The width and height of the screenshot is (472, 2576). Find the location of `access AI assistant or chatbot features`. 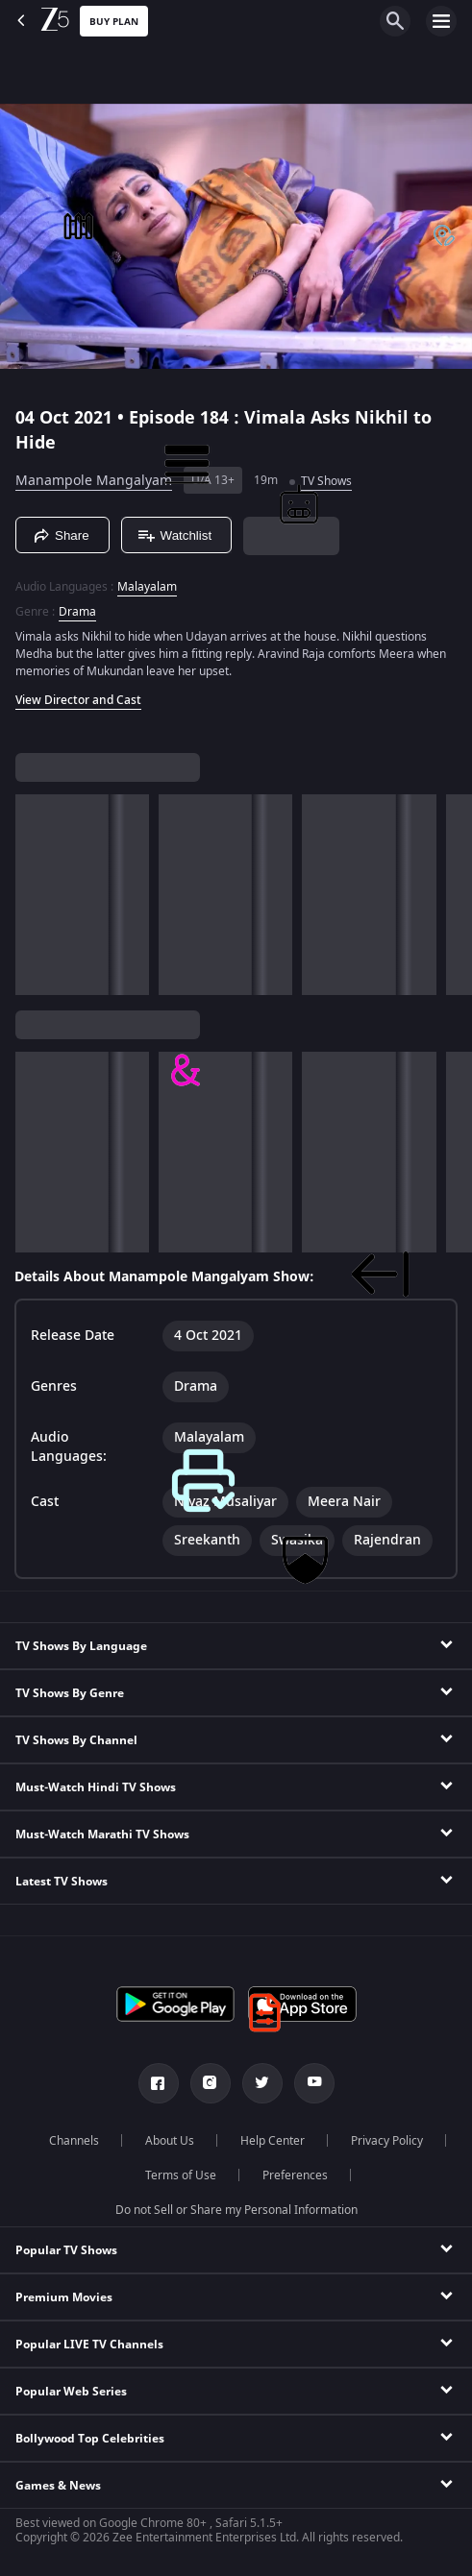

access AI assistant or chatbot features is located at coordinates (299, 506).